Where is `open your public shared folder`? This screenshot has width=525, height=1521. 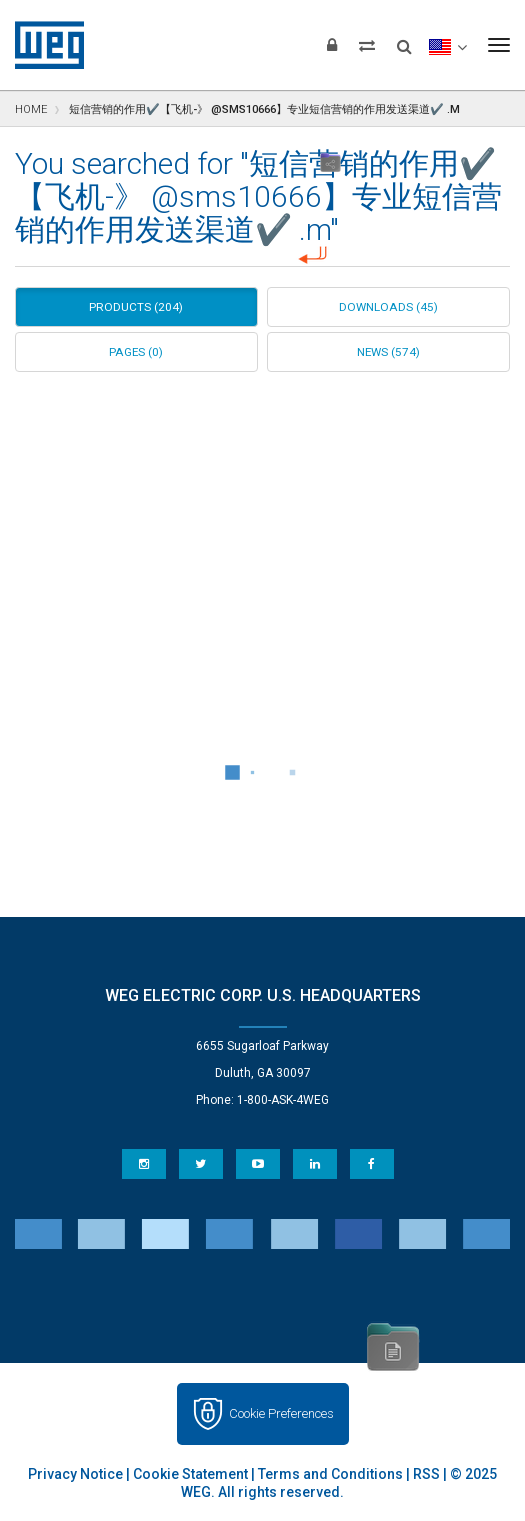
open your public shared folder is located at coordinates (330, 162).